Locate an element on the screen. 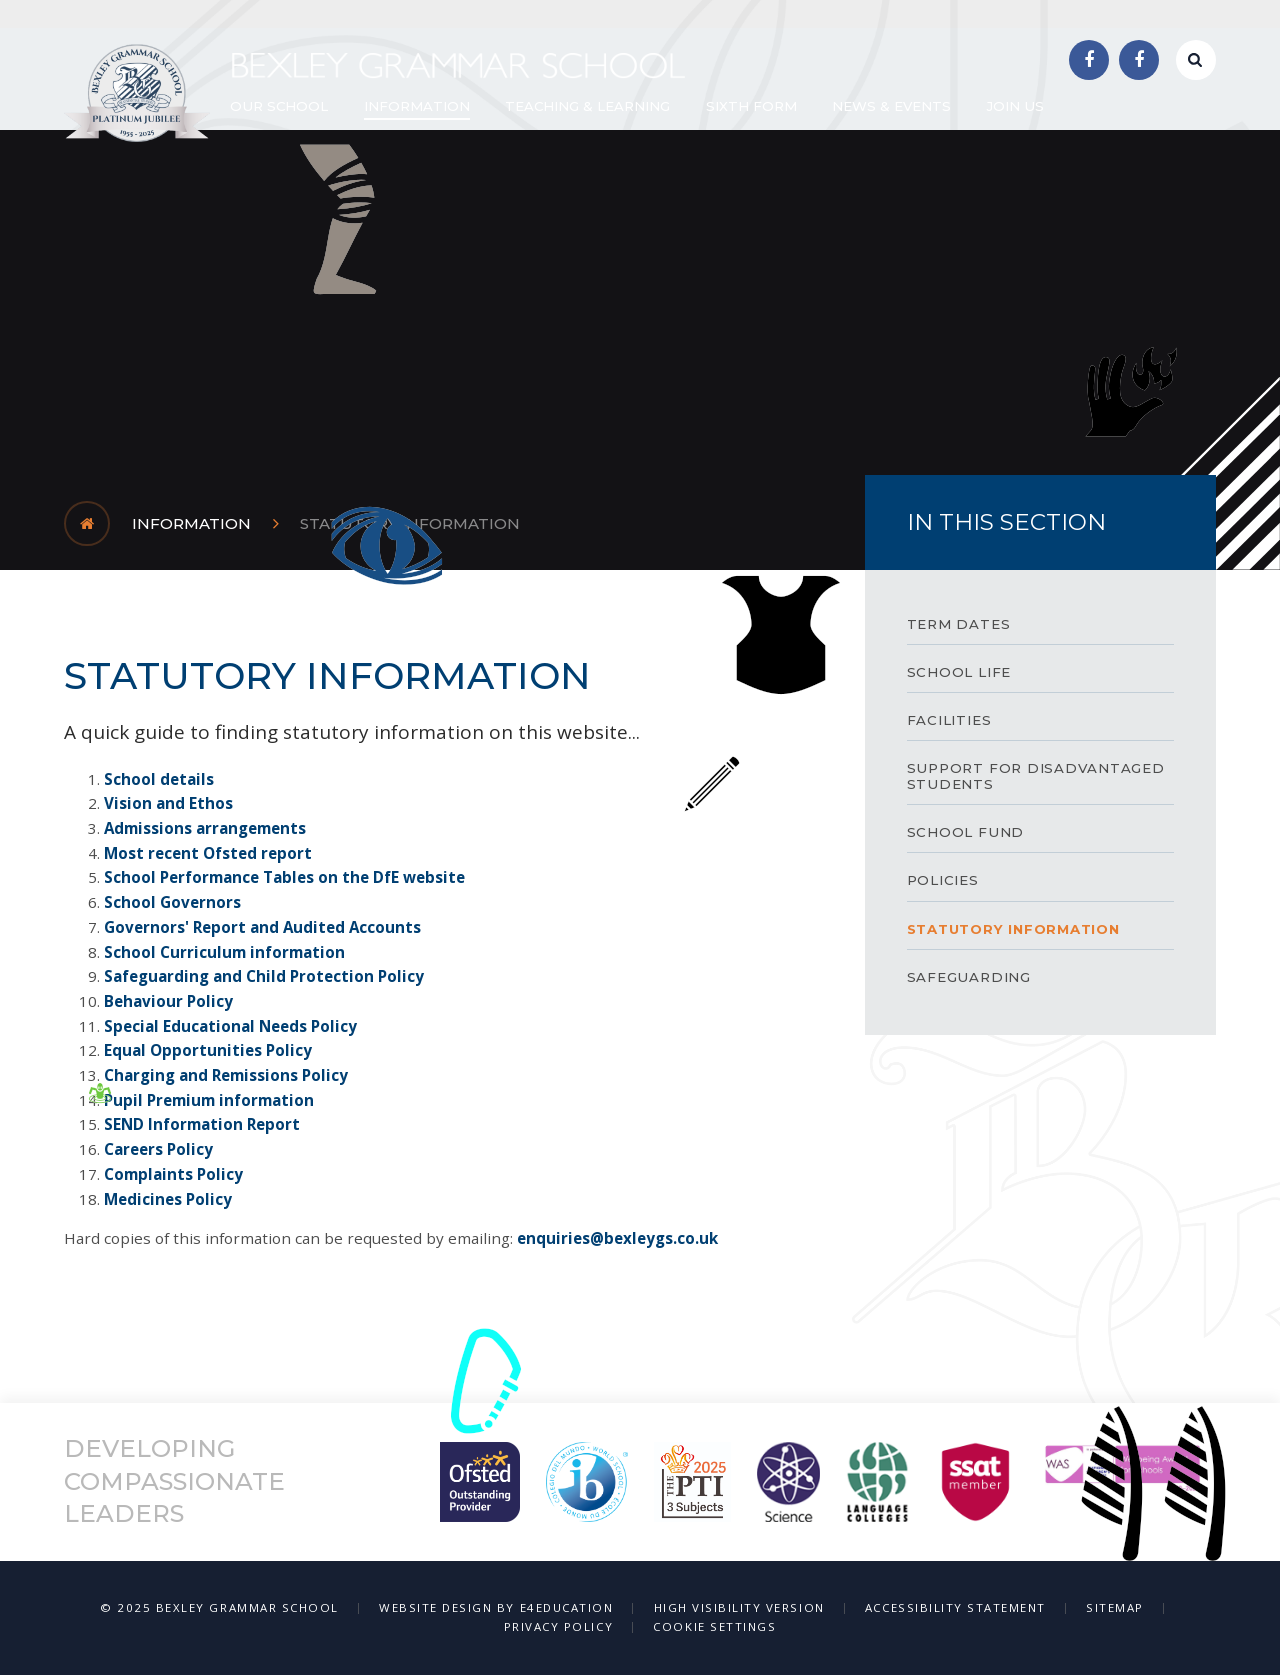 Image resolution: width=1280 pixels, height=1675 pixels. view injury or recovery status is located at coordinates (342, 219).